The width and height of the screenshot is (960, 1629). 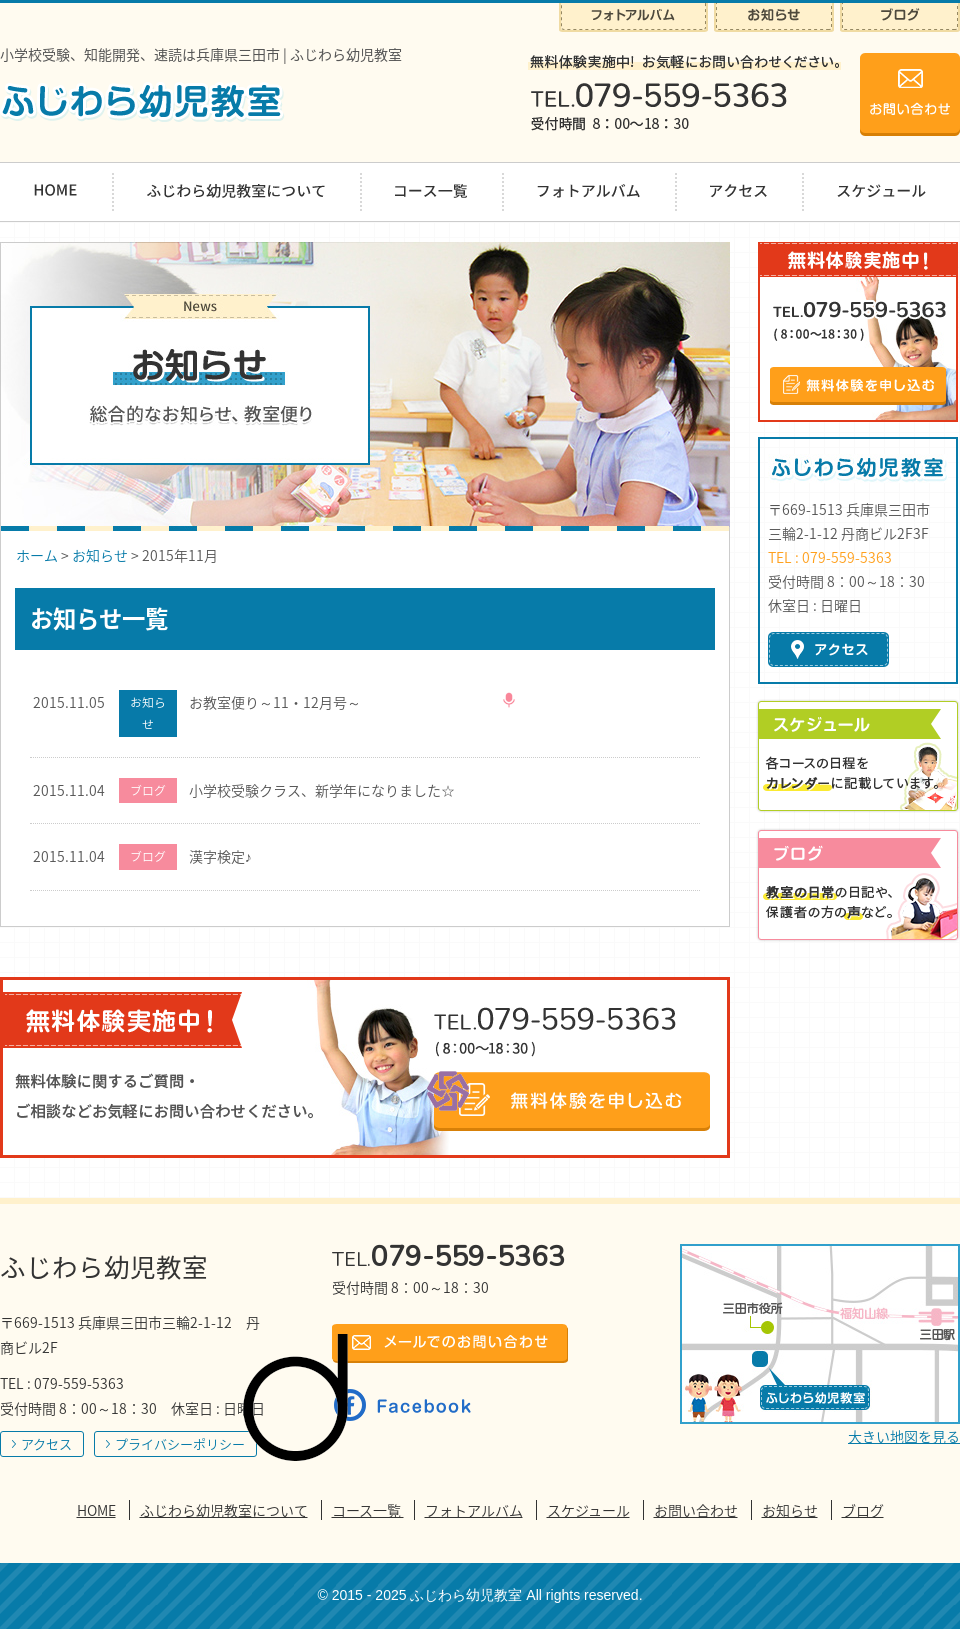 What do you see at coordinates (295, 1397) in the screenshot?
I see `dedge app or service logo` at bounding box center [295, 1397].